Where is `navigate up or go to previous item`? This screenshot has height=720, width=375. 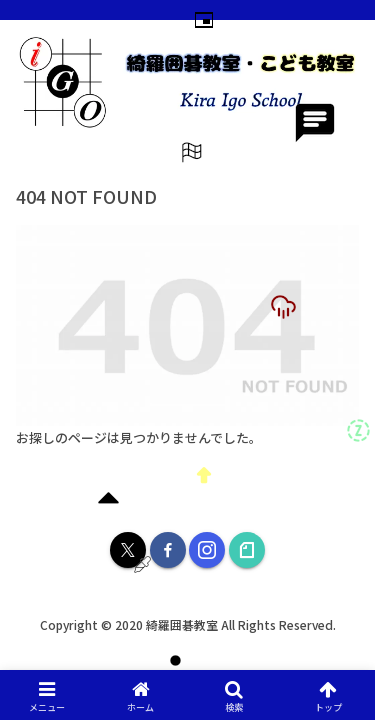 navigate up or go to previous item is located at coordinates (108, 503).